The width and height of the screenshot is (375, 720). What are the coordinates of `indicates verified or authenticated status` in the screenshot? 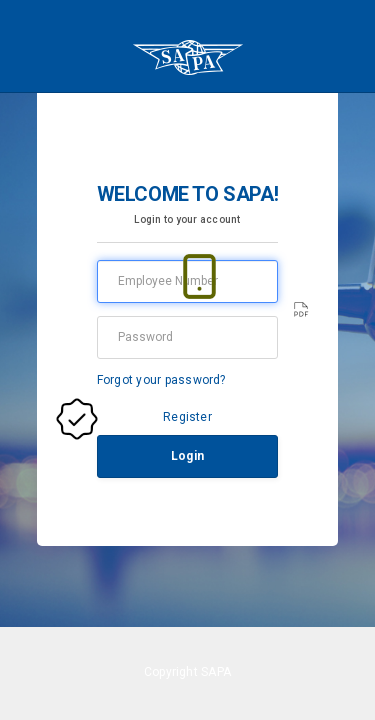 It's located at (77, 419).